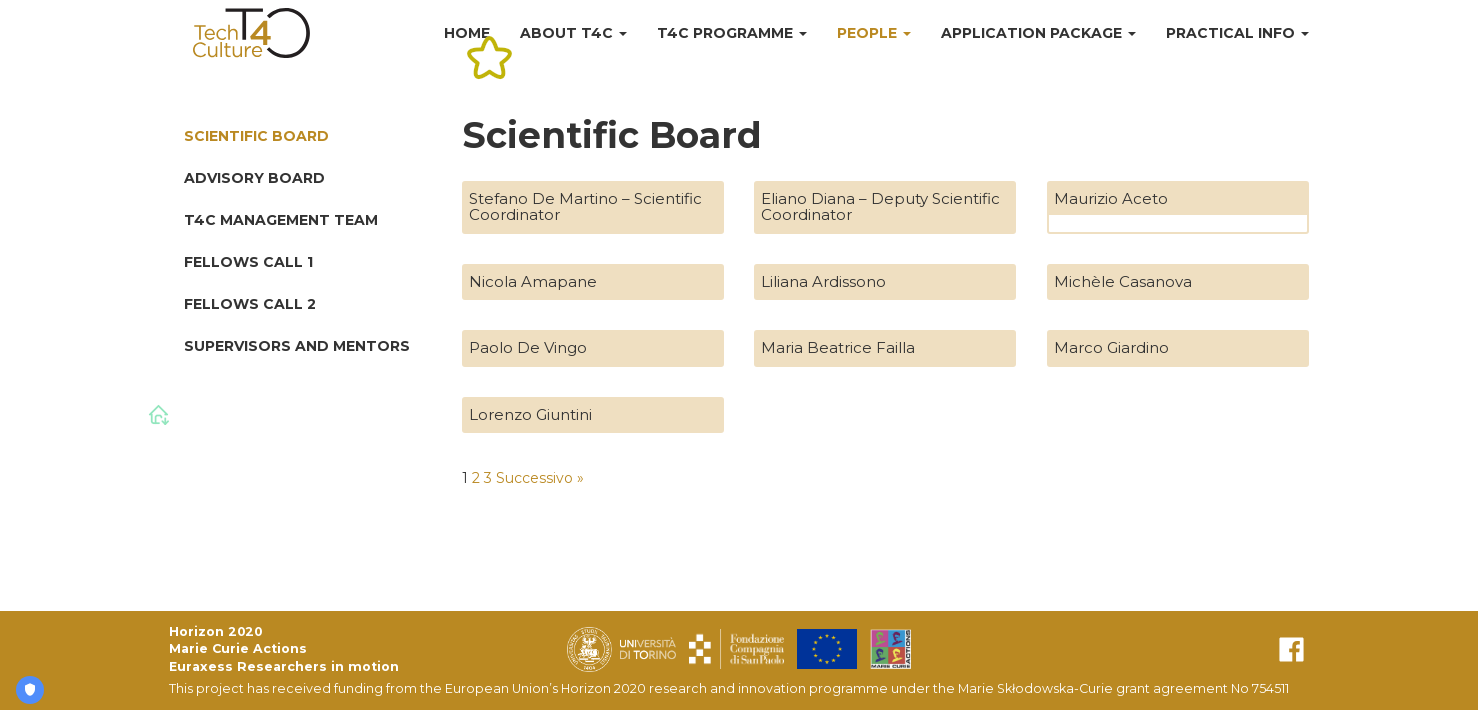 Image resolution: width=1478 pixels, height=720 pixels. What do you see at coordinates (158, 414) in the screenshot?
I see `download home data or settings` at bounding box center [158, 414].